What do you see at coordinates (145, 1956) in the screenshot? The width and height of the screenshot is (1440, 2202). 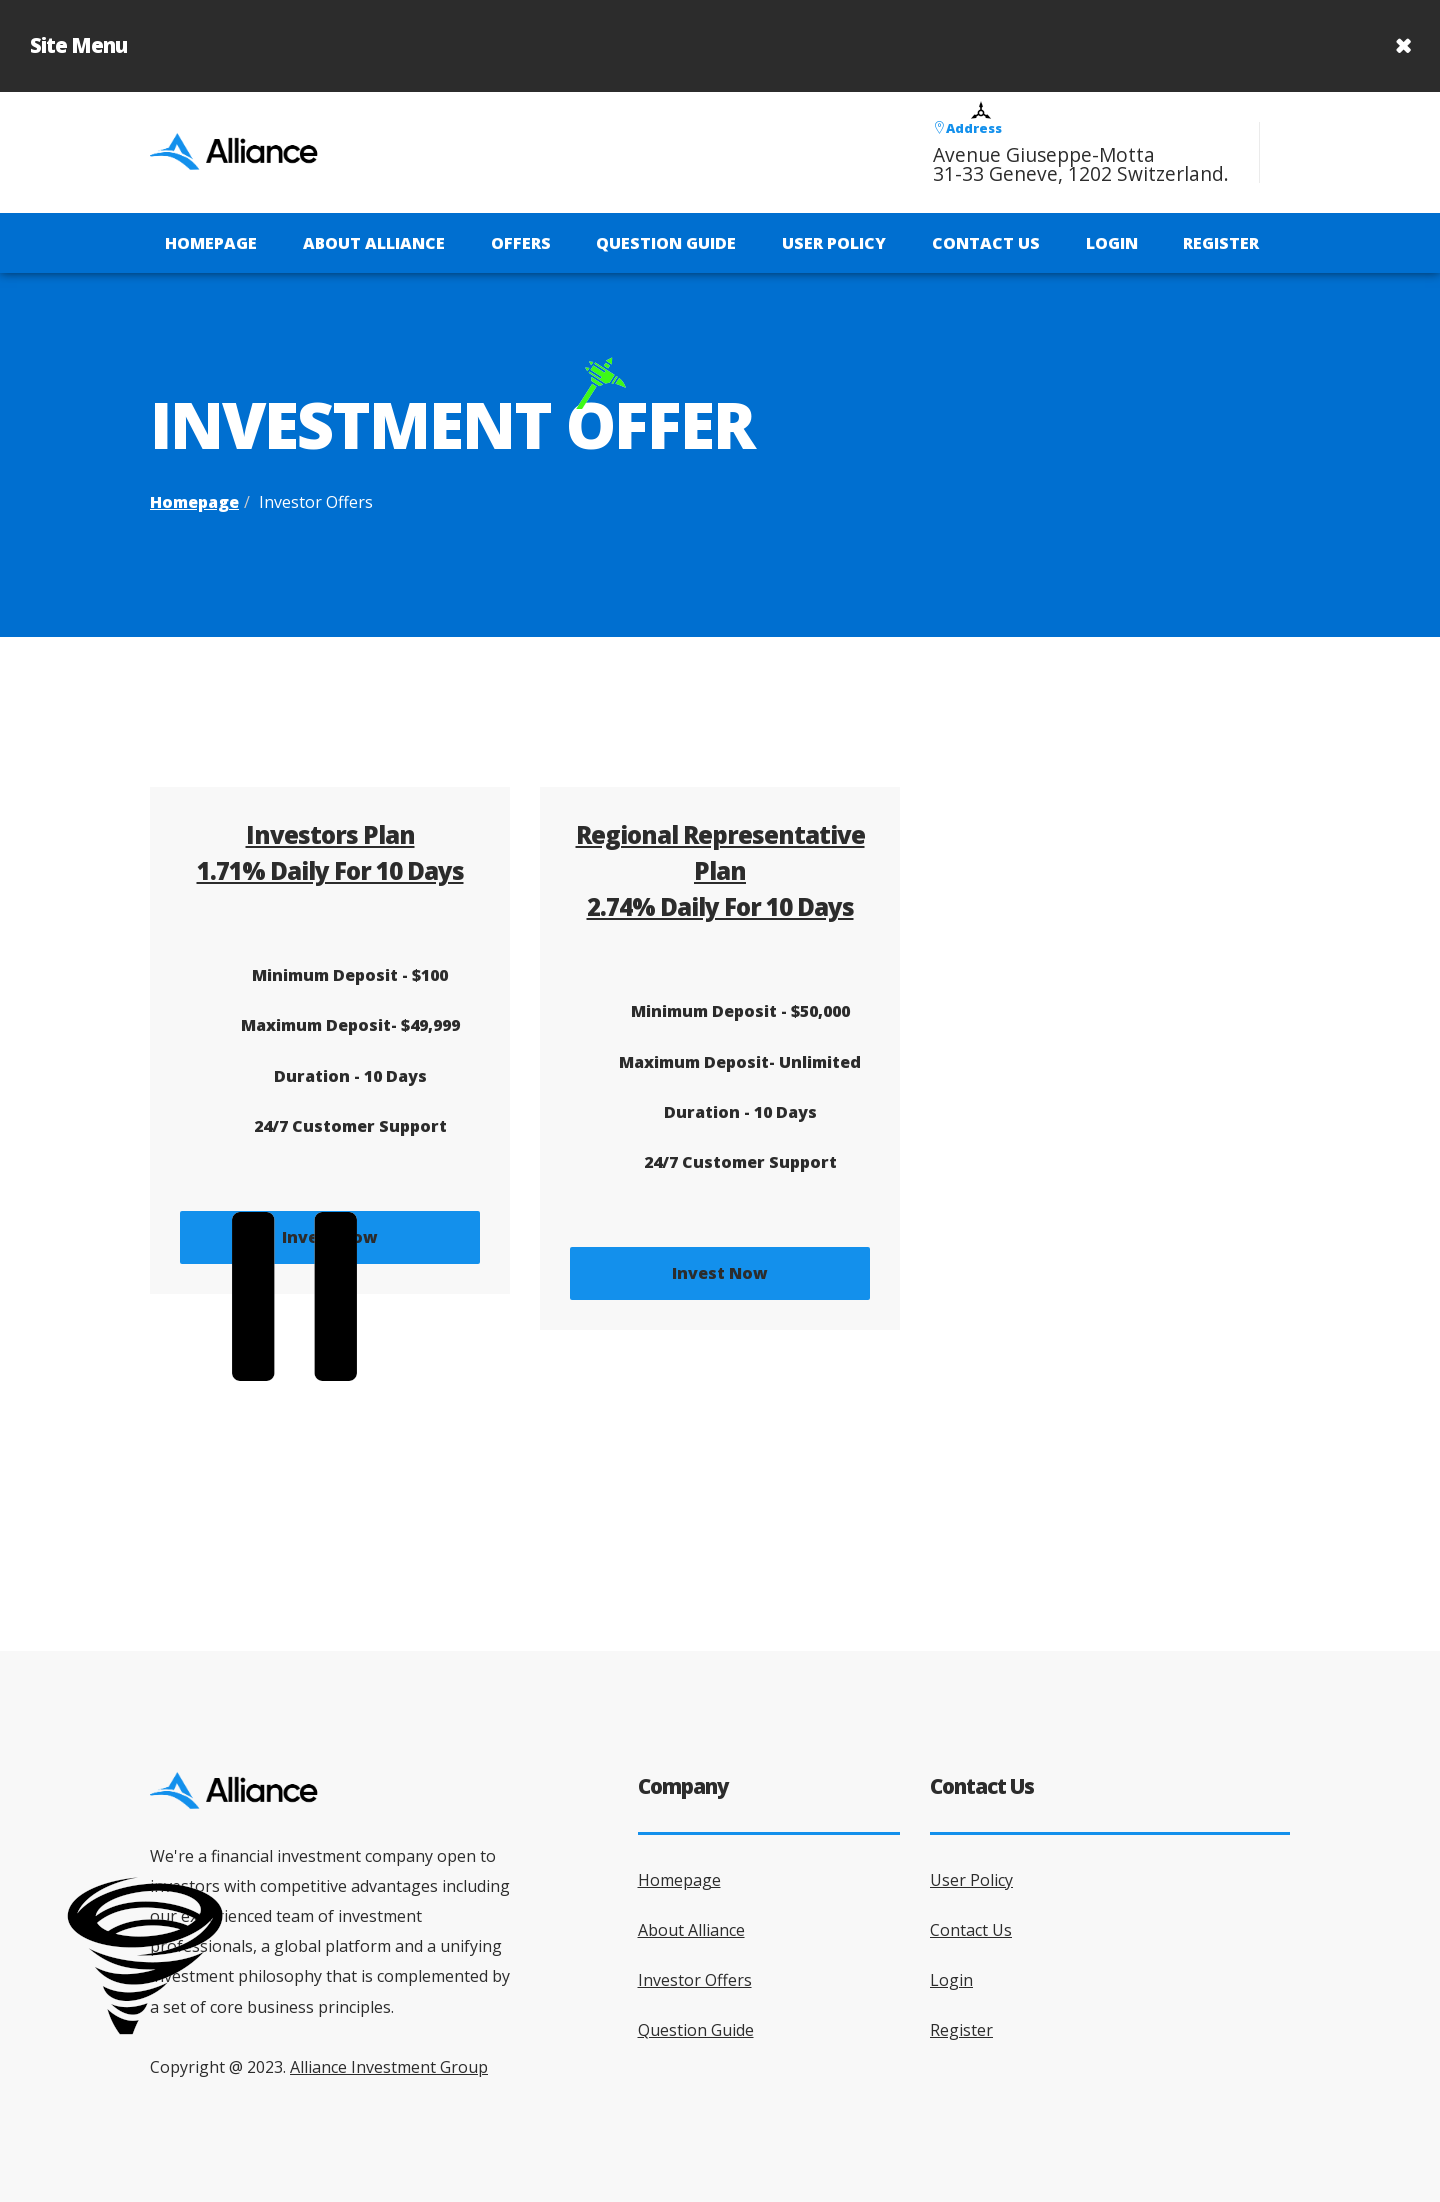 I see `indicates wind or tornado weather condition` at bounding box center [145, 1956].